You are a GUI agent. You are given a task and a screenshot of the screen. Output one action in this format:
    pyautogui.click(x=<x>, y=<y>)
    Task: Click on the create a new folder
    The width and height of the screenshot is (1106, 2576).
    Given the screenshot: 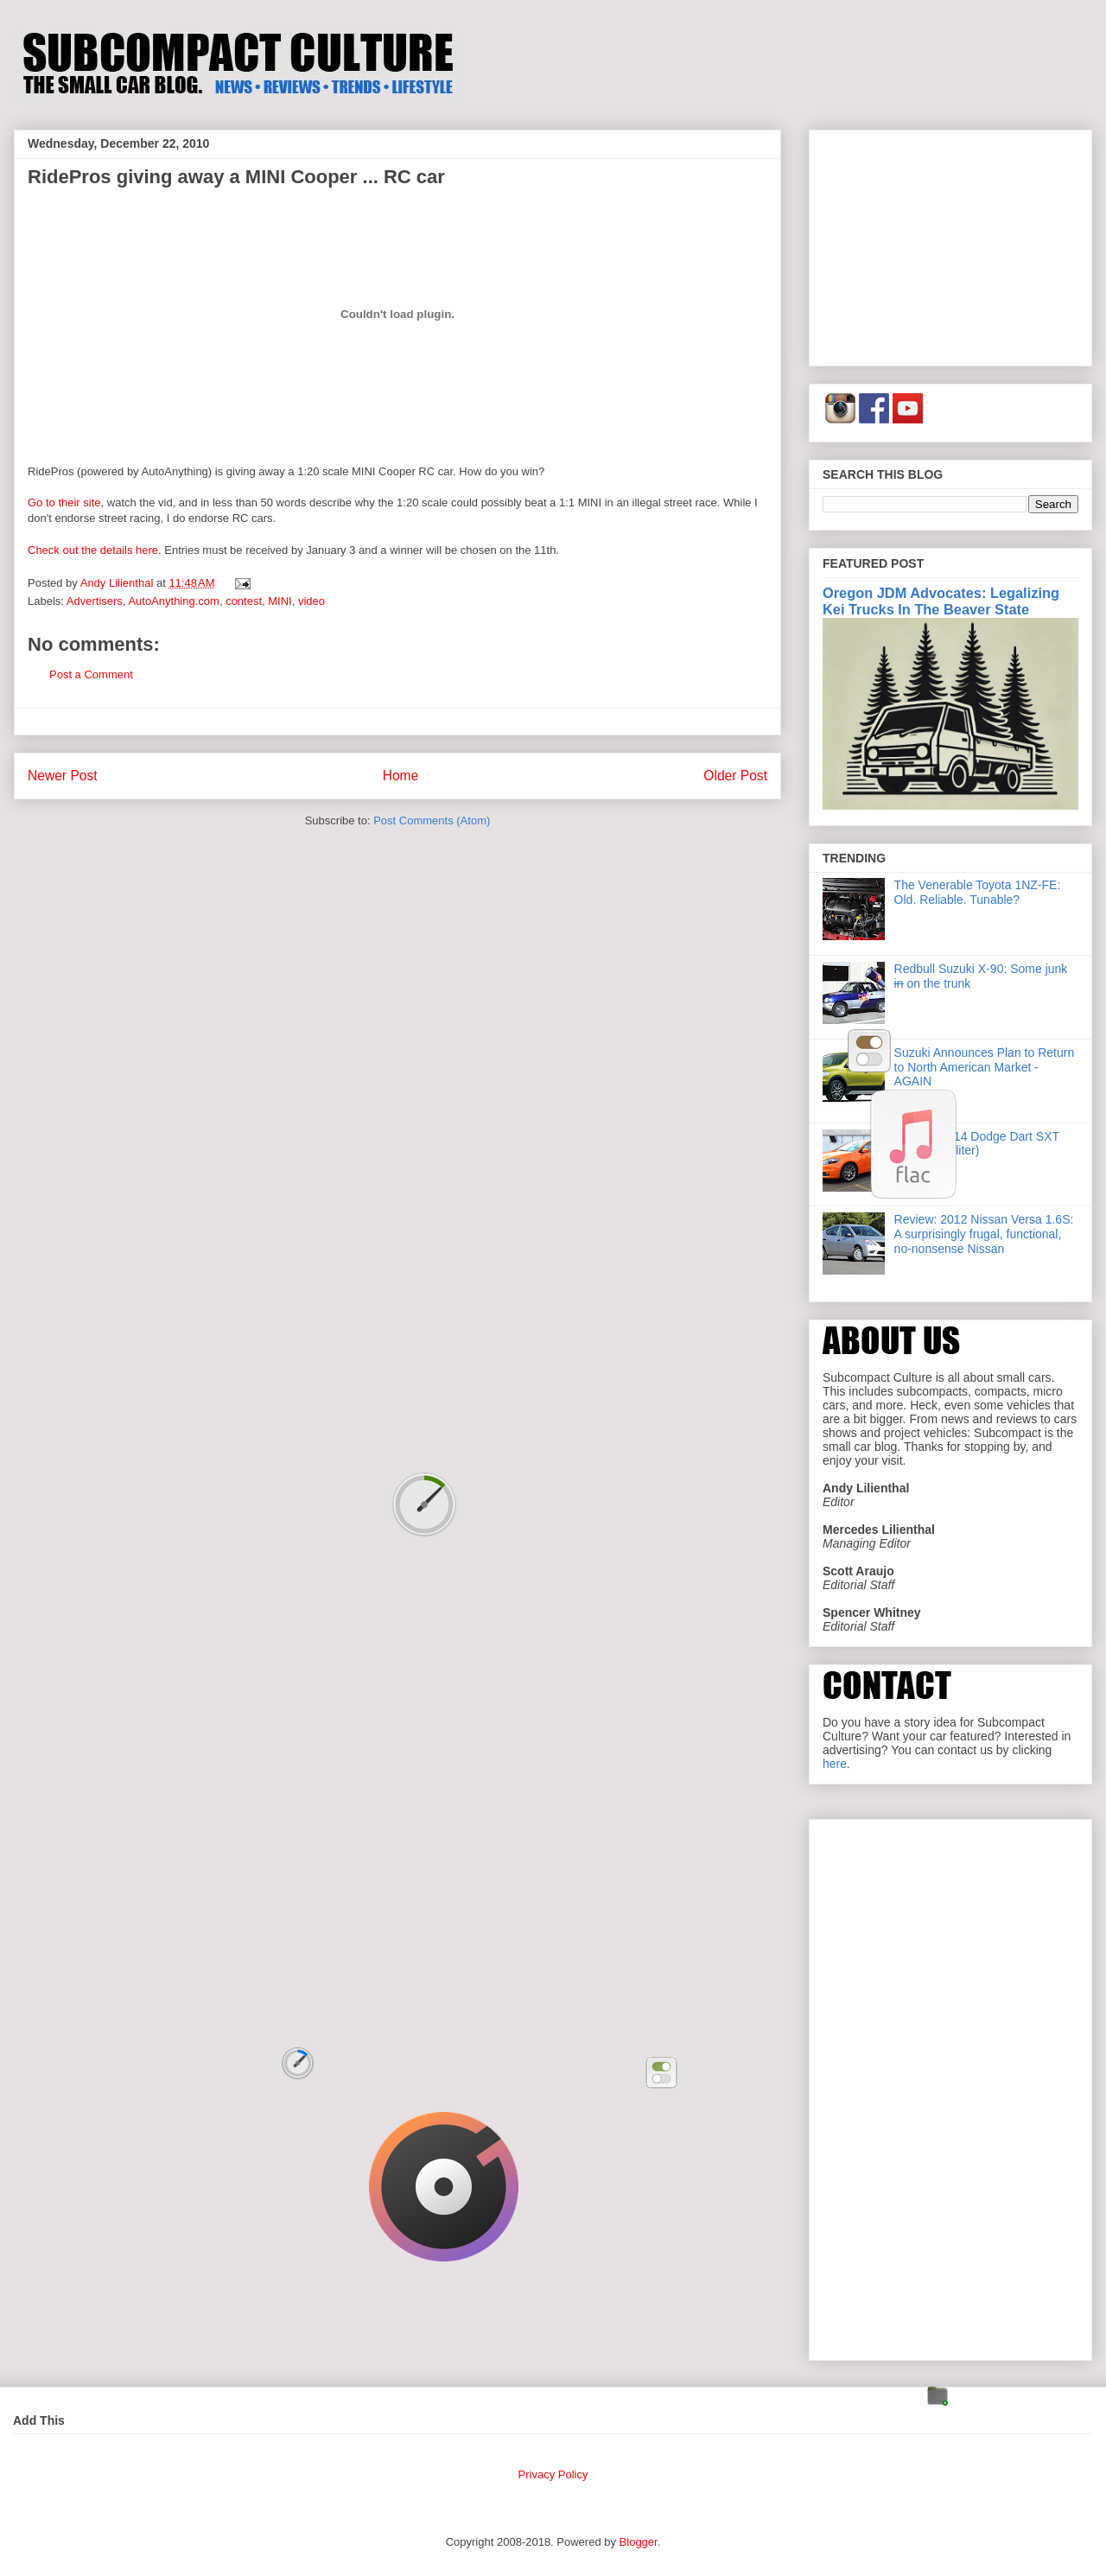 What is the action you would take?
    pyautogui.click(x=938, y=2395)
    